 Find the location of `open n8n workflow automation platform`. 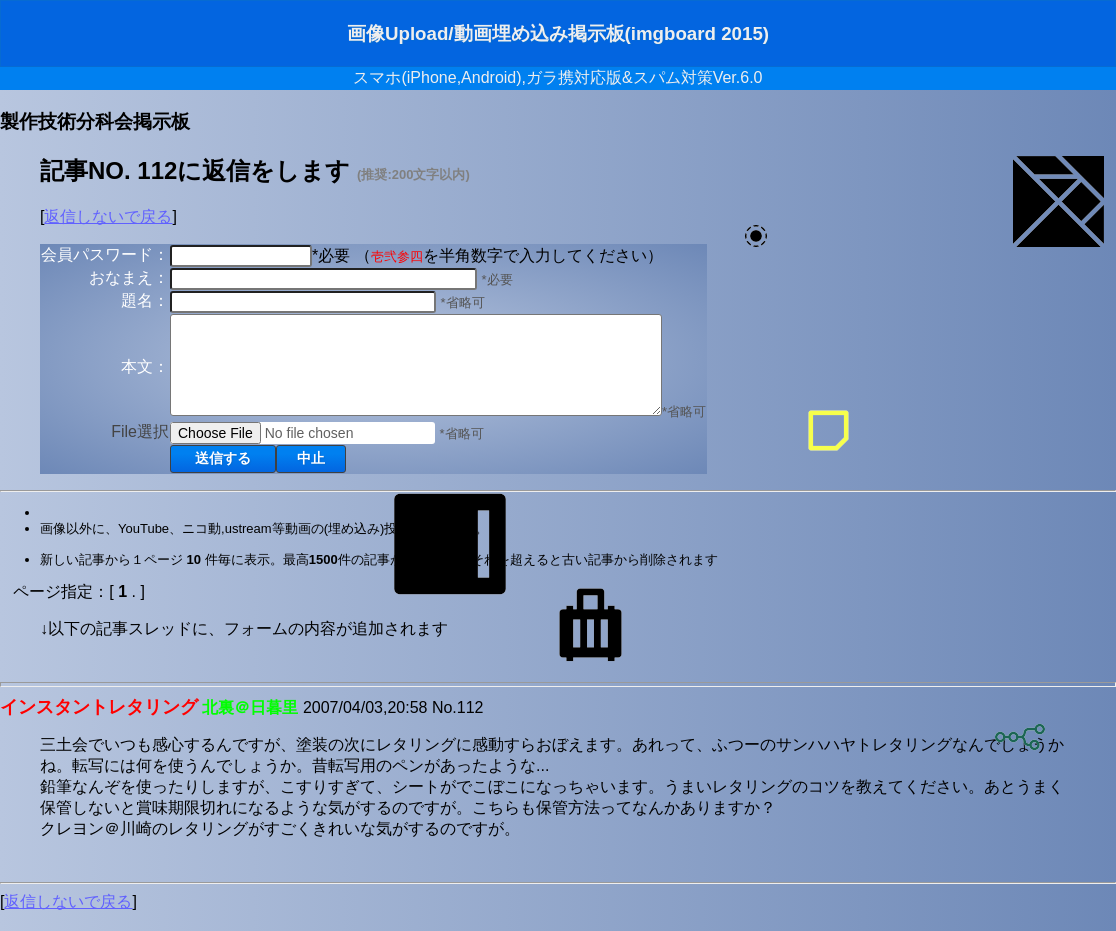

open n8n workflow automation platform is located at coordinates (1020, 737).